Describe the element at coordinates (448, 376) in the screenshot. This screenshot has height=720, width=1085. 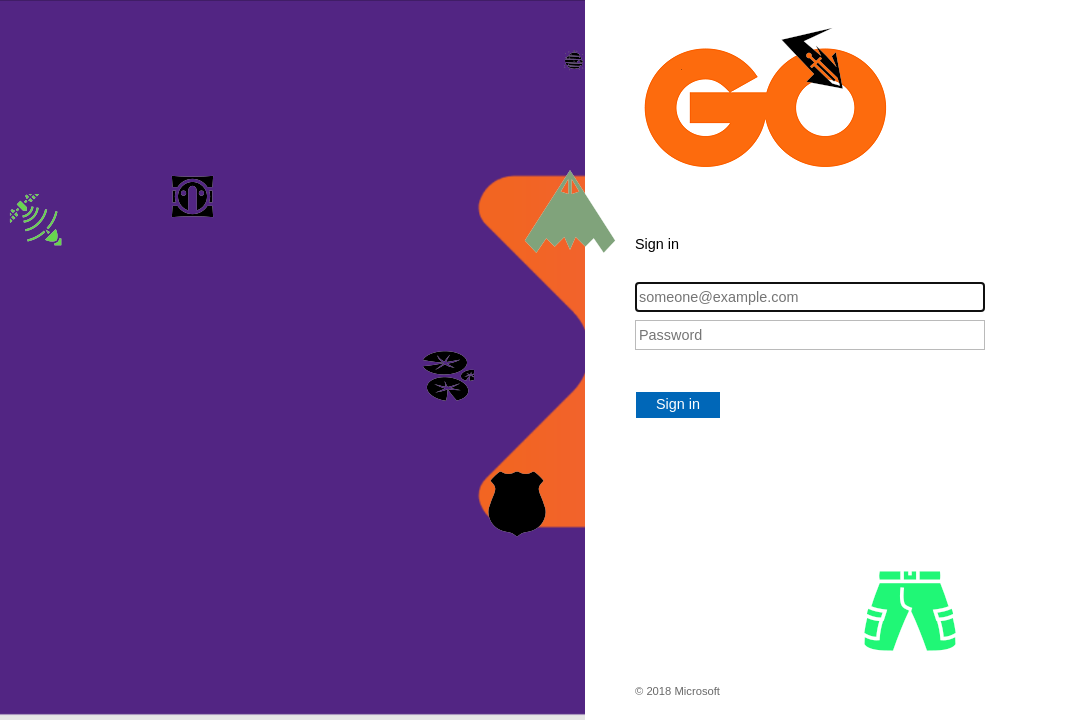
I see `decorative nature or pond-themed game element` at that location.